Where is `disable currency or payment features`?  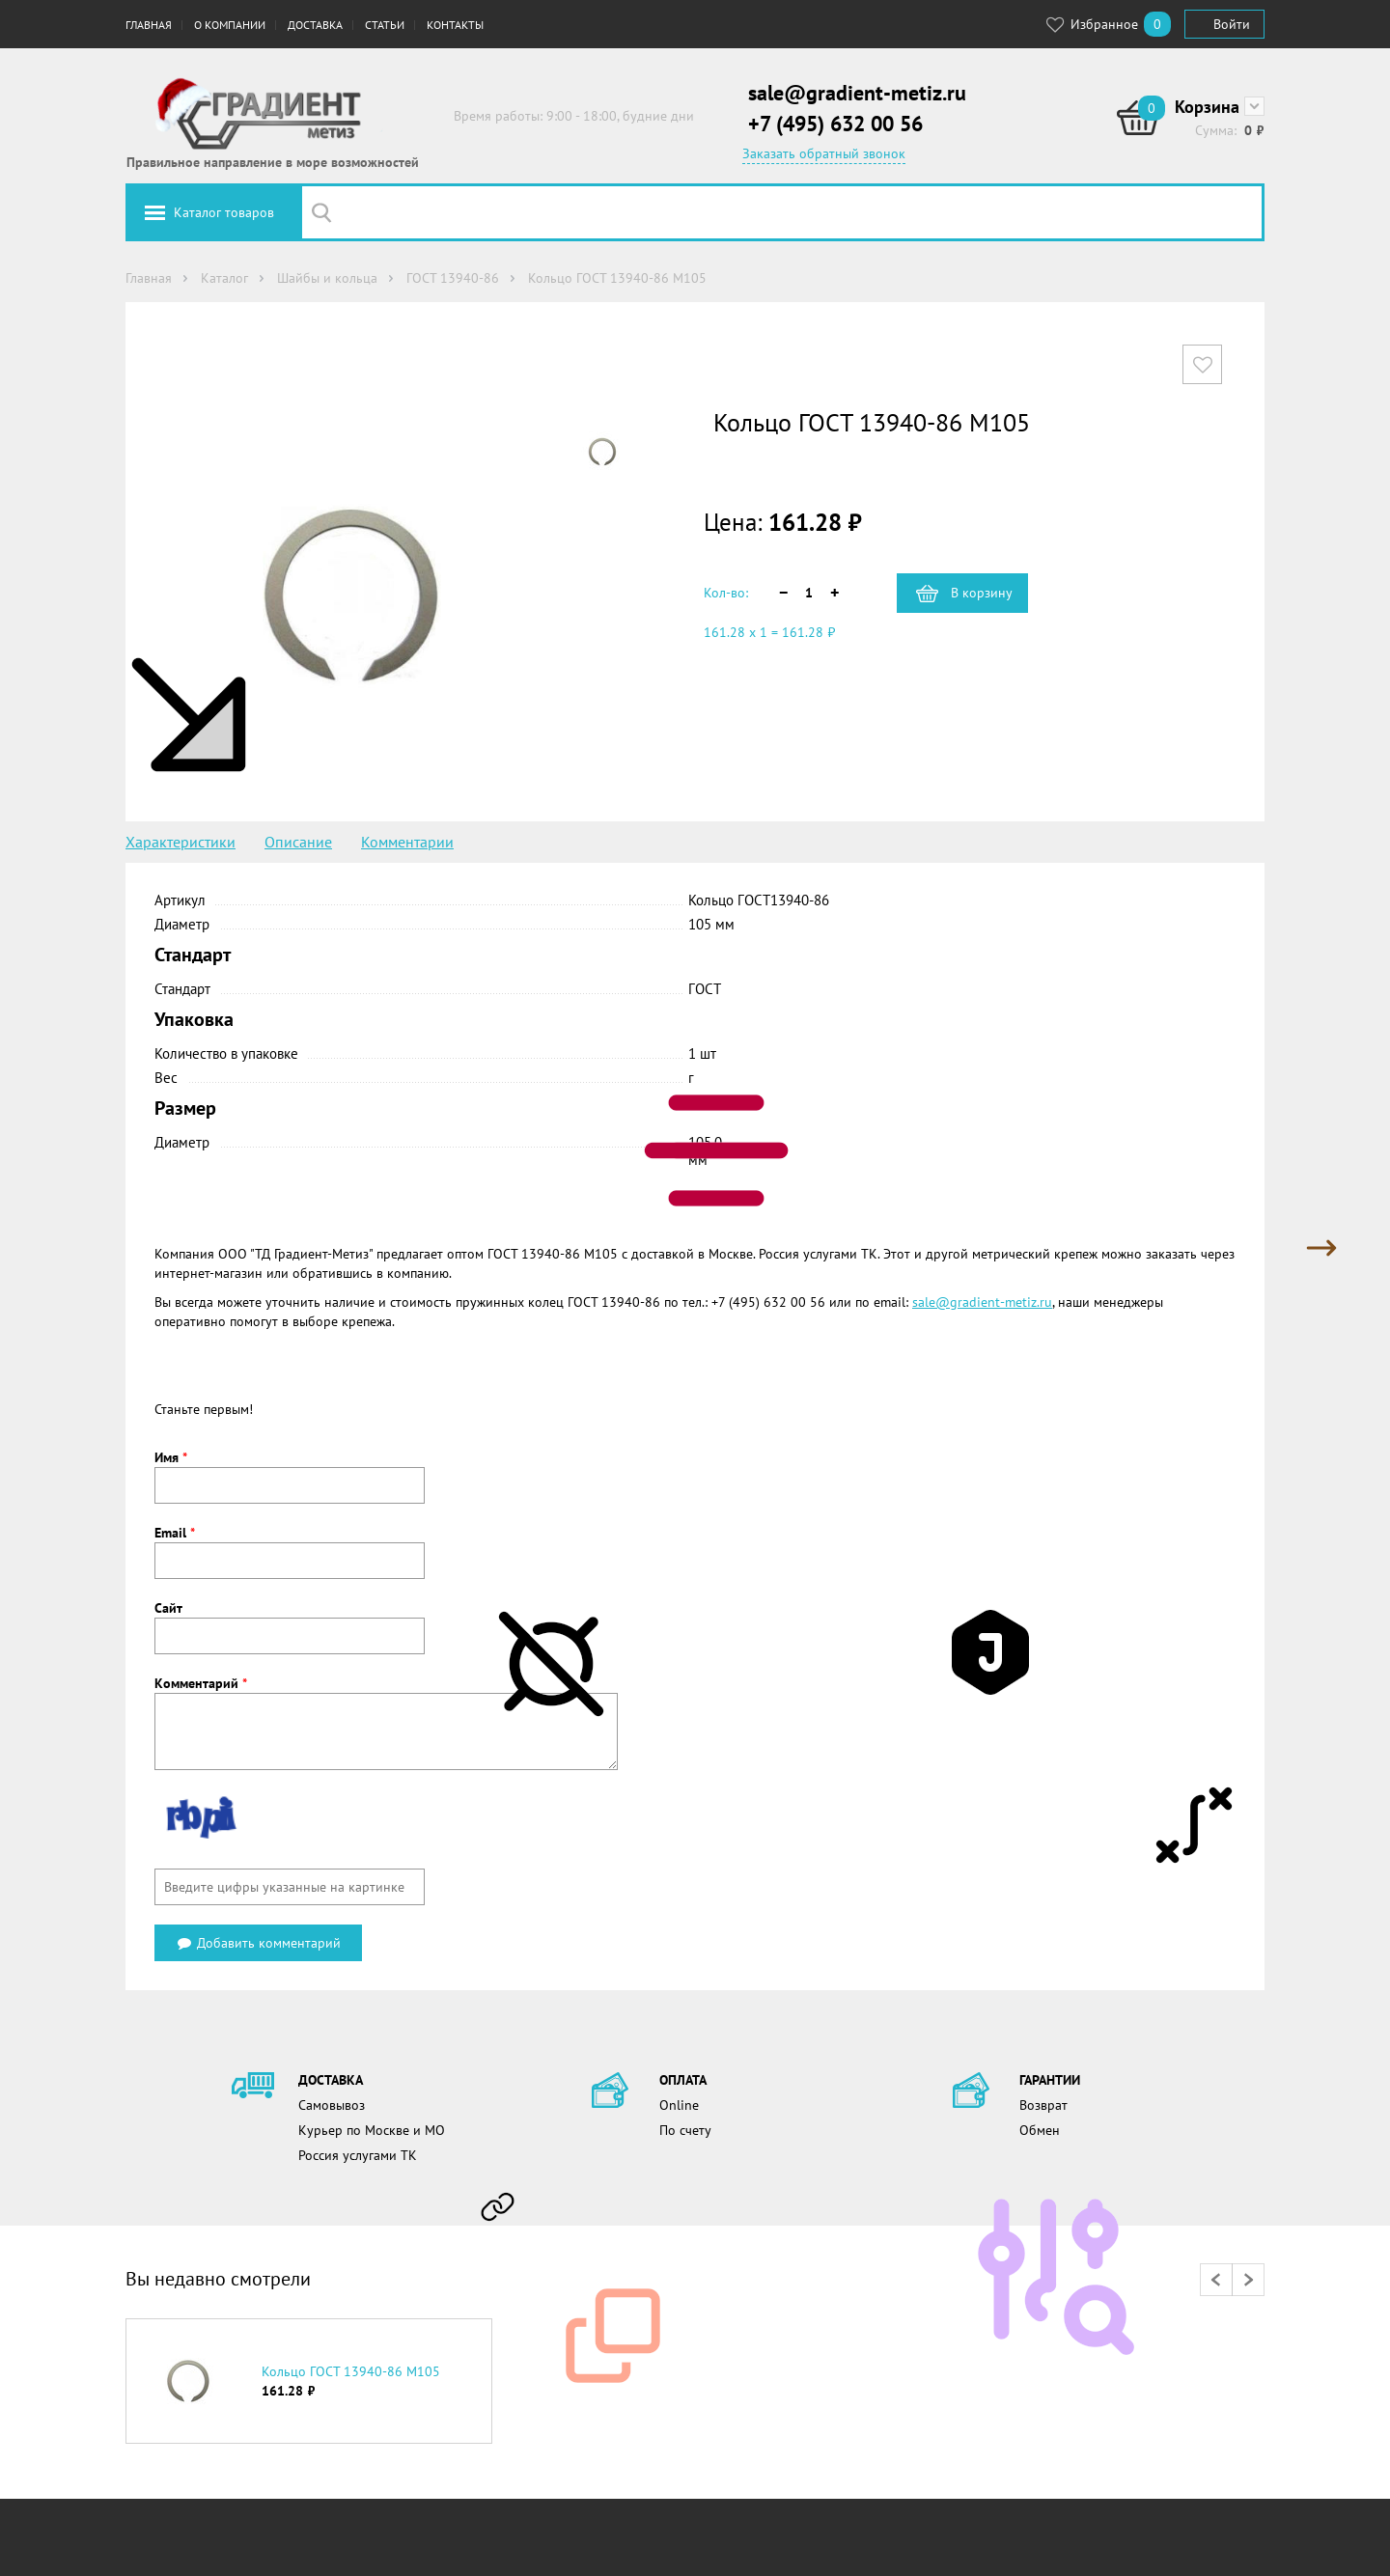
disable currency or payment features is located at coordinates (551, 1664).